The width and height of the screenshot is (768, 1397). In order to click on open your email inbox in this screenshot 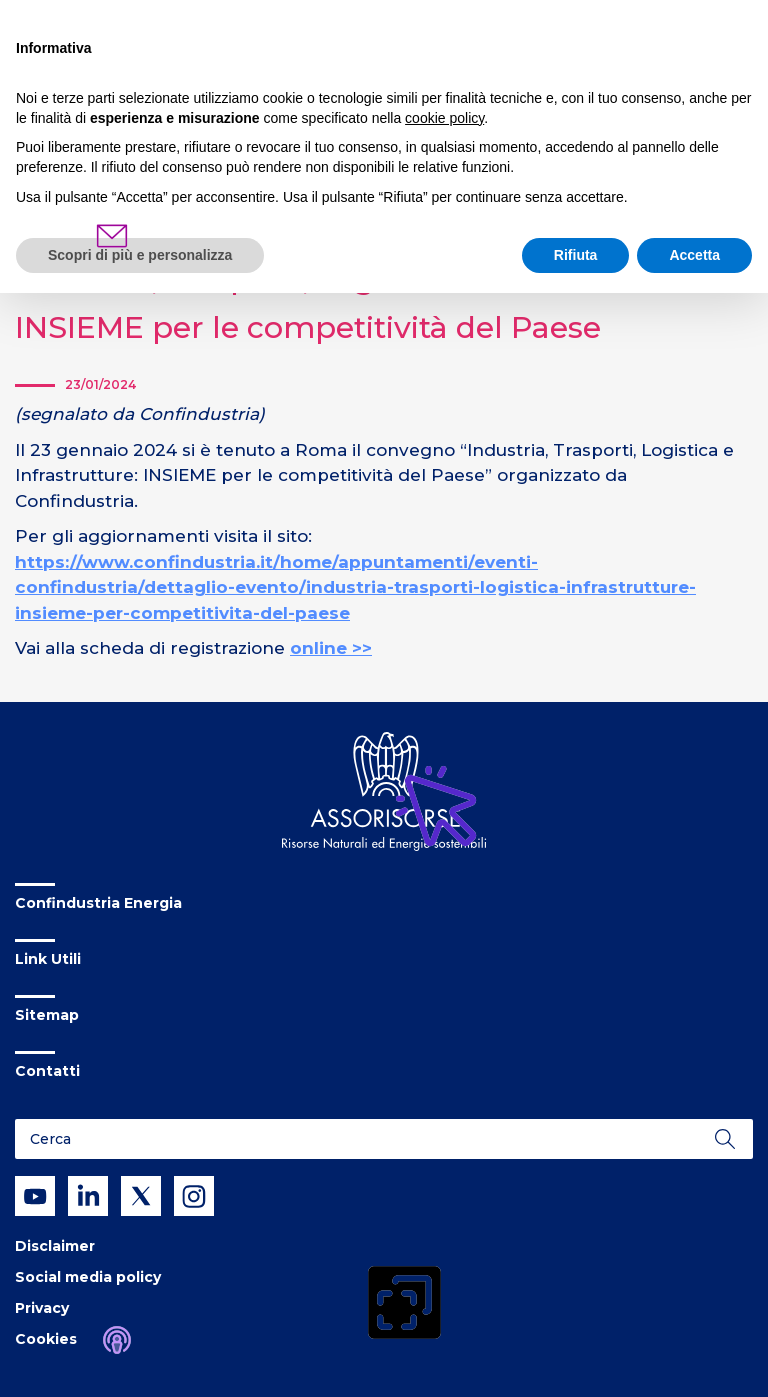, I will do `click(112, 236)`.